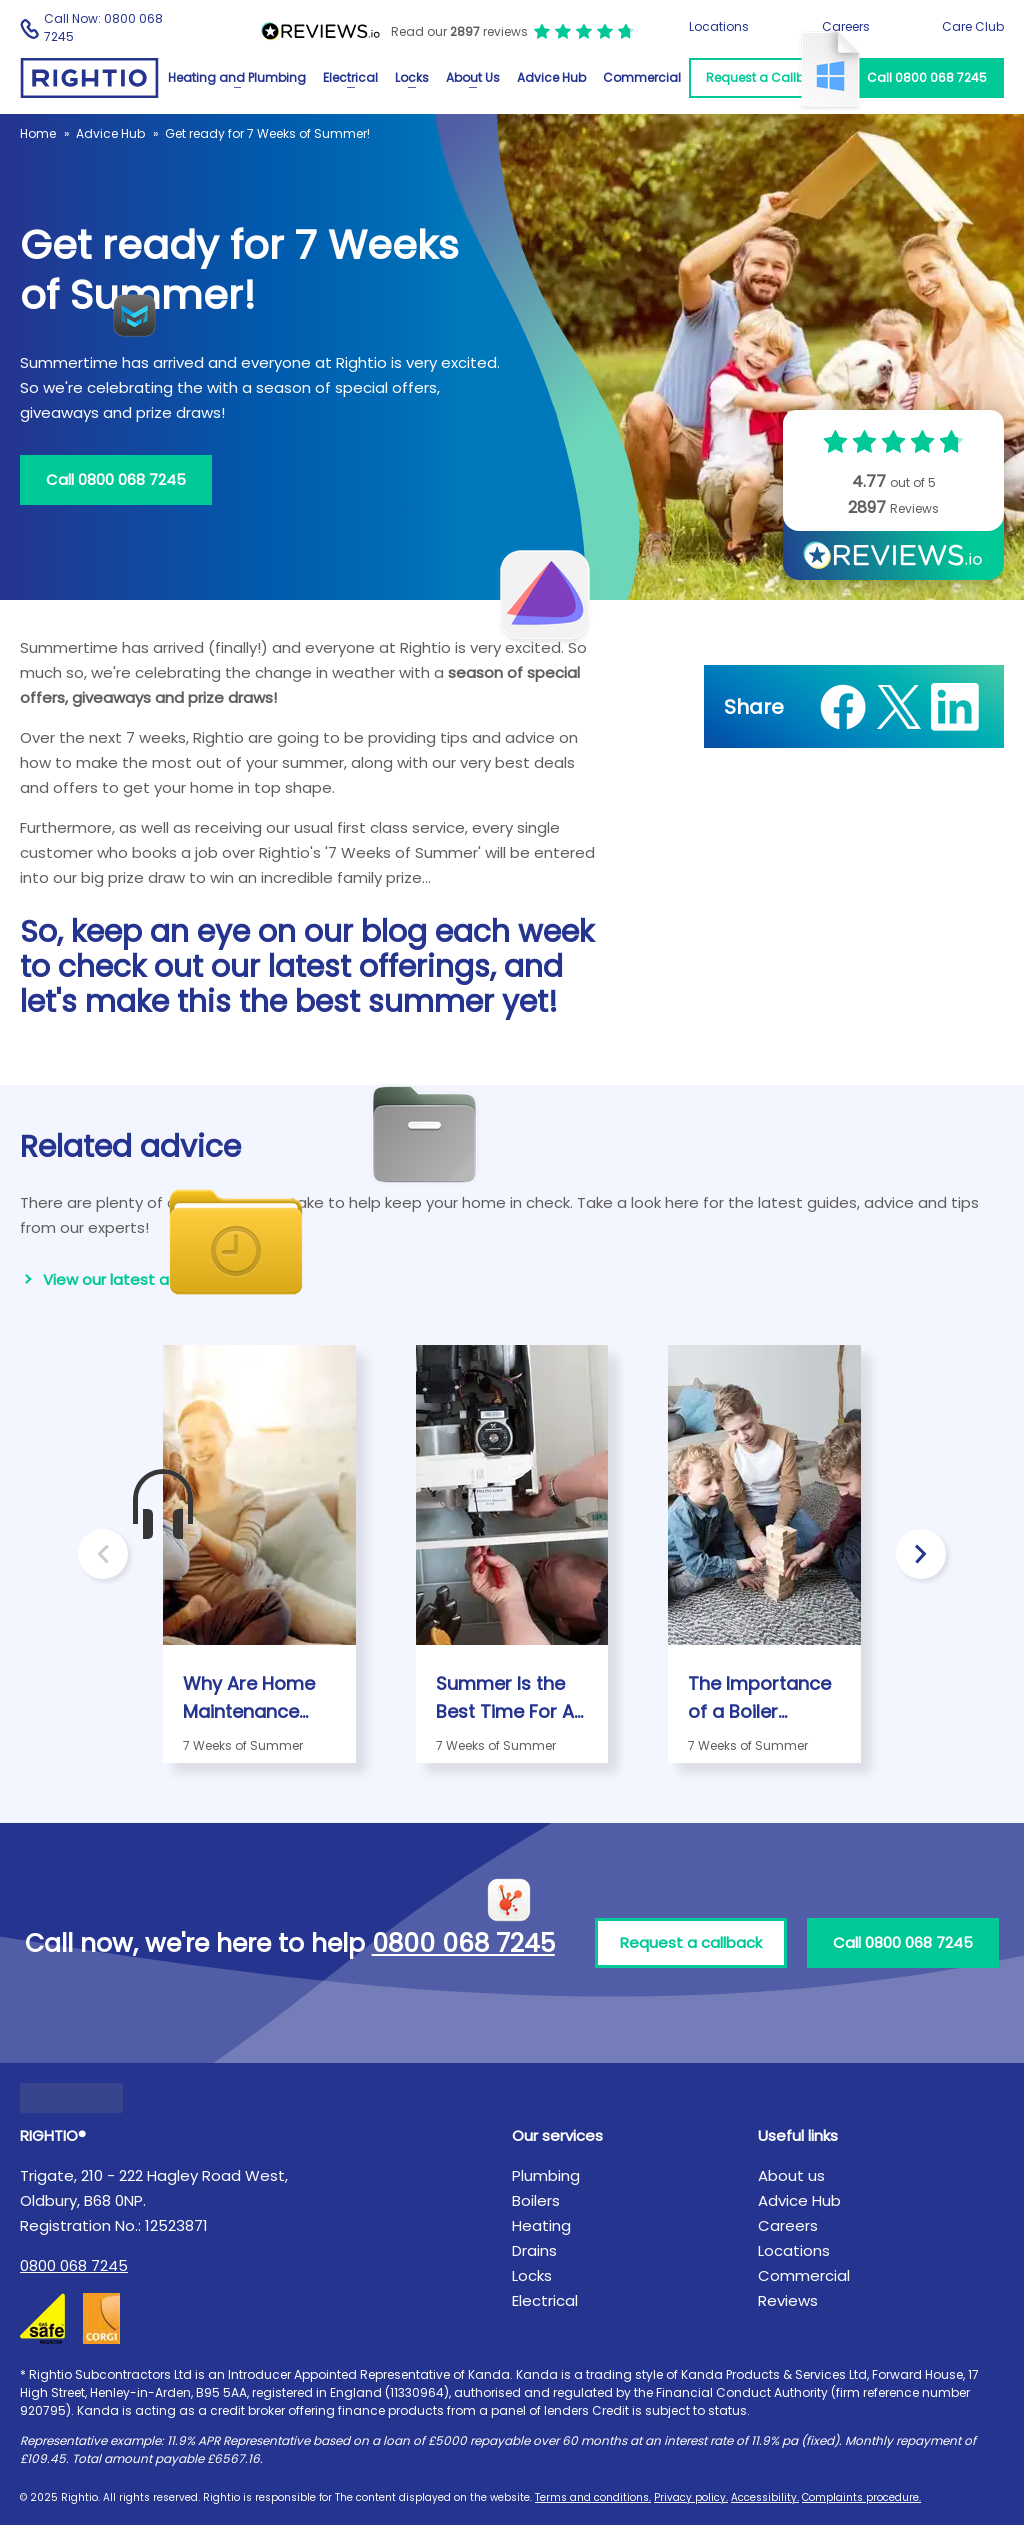 The width and height of the screenshot is (1024, 2525). What do you see at coordinates (509, 1900) in the screenshot?
I see `launch visualvm application` at bounding box center [509, 1900].